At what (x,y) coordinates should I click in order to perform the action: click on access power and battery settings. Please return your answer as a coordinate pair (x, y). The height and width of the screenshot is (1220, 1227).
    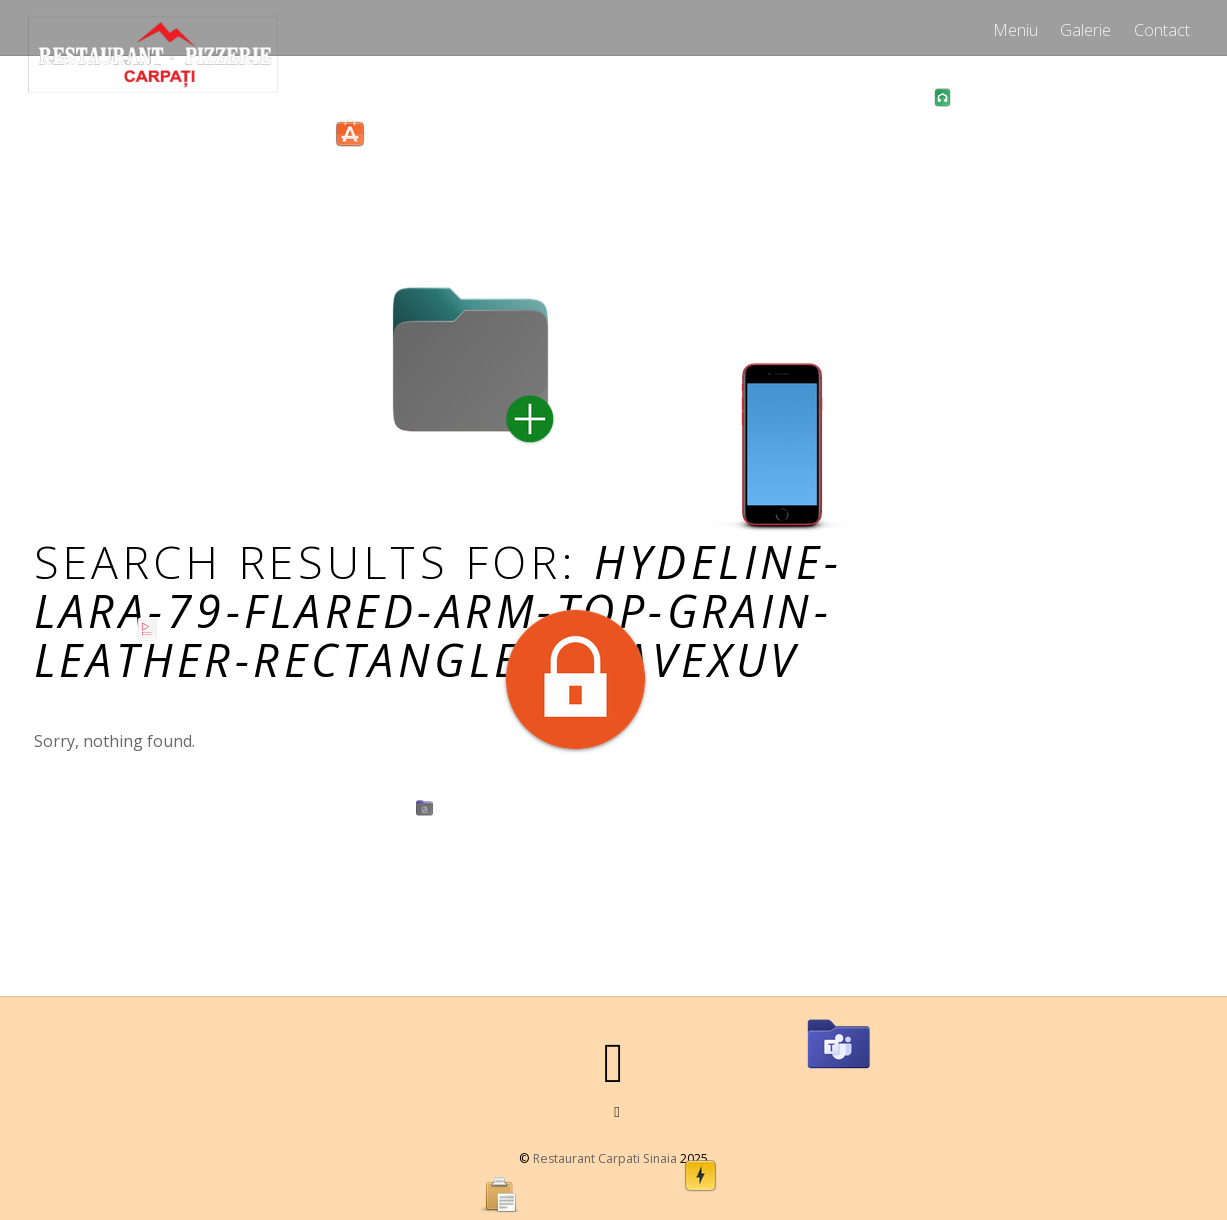
    Looking at the image, I should click on (700, 1175).